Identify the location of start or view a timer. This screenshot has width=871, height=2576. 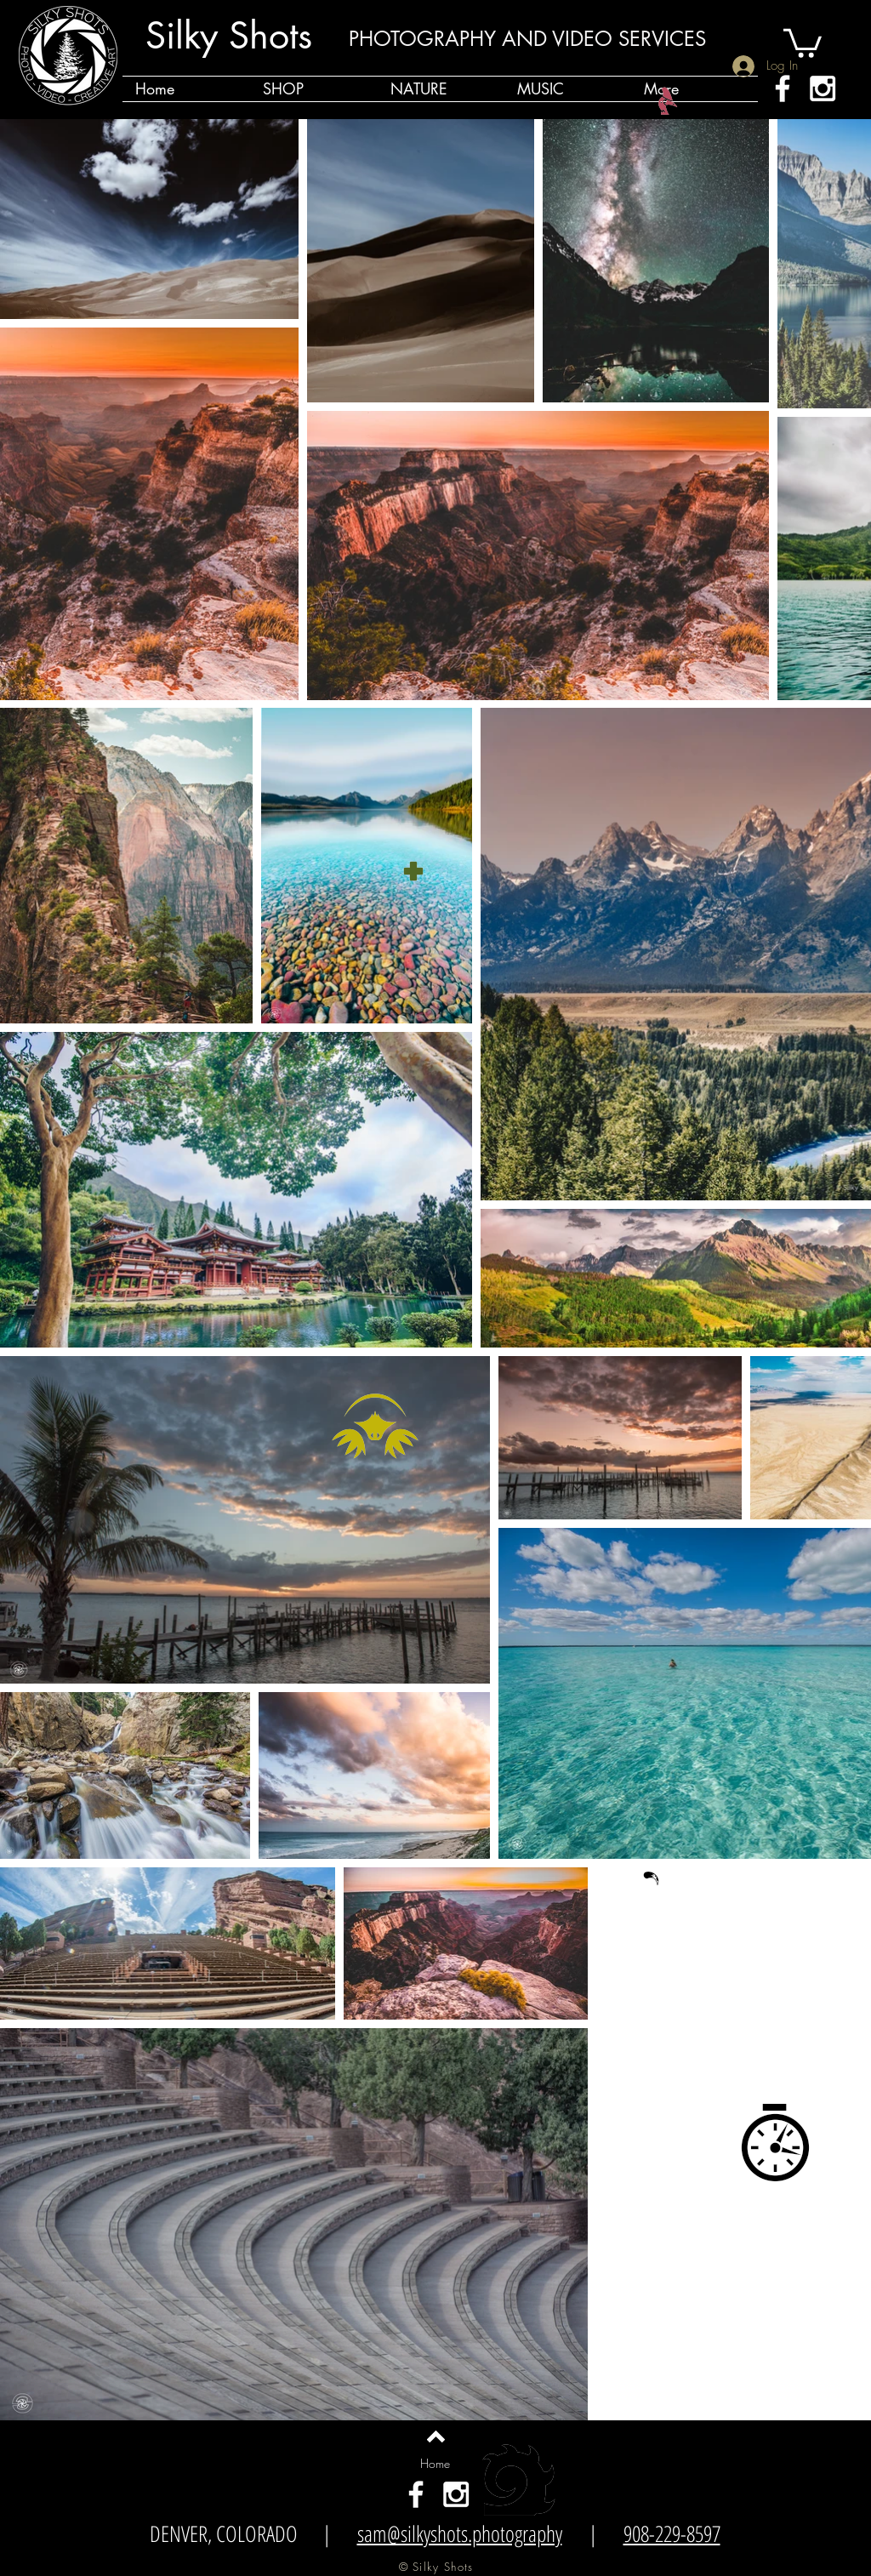
(775, 2142).